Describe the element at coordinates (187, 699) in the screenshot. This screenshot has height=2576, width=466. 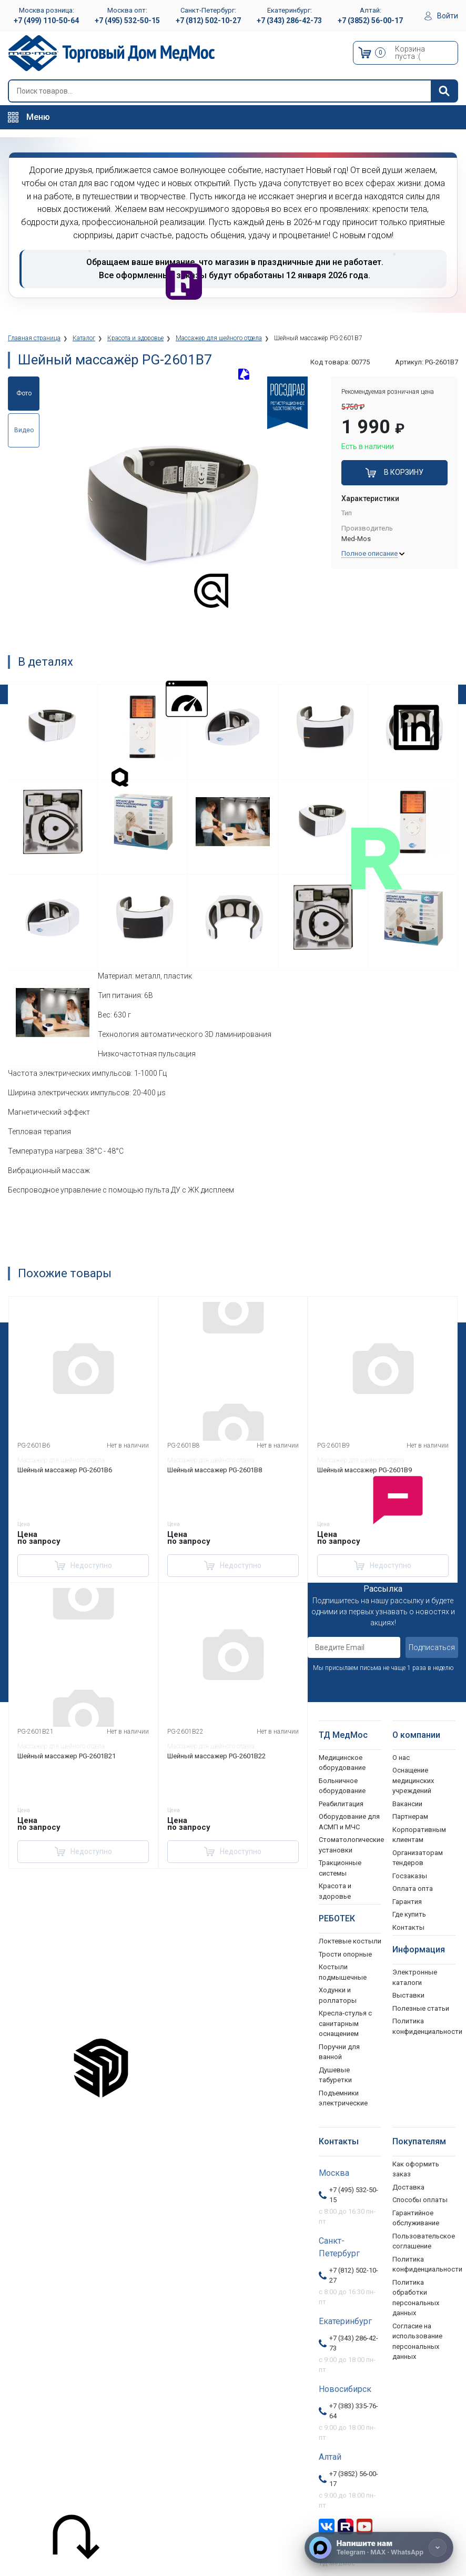
I see `open Google PageSpeed Insights` at that location.